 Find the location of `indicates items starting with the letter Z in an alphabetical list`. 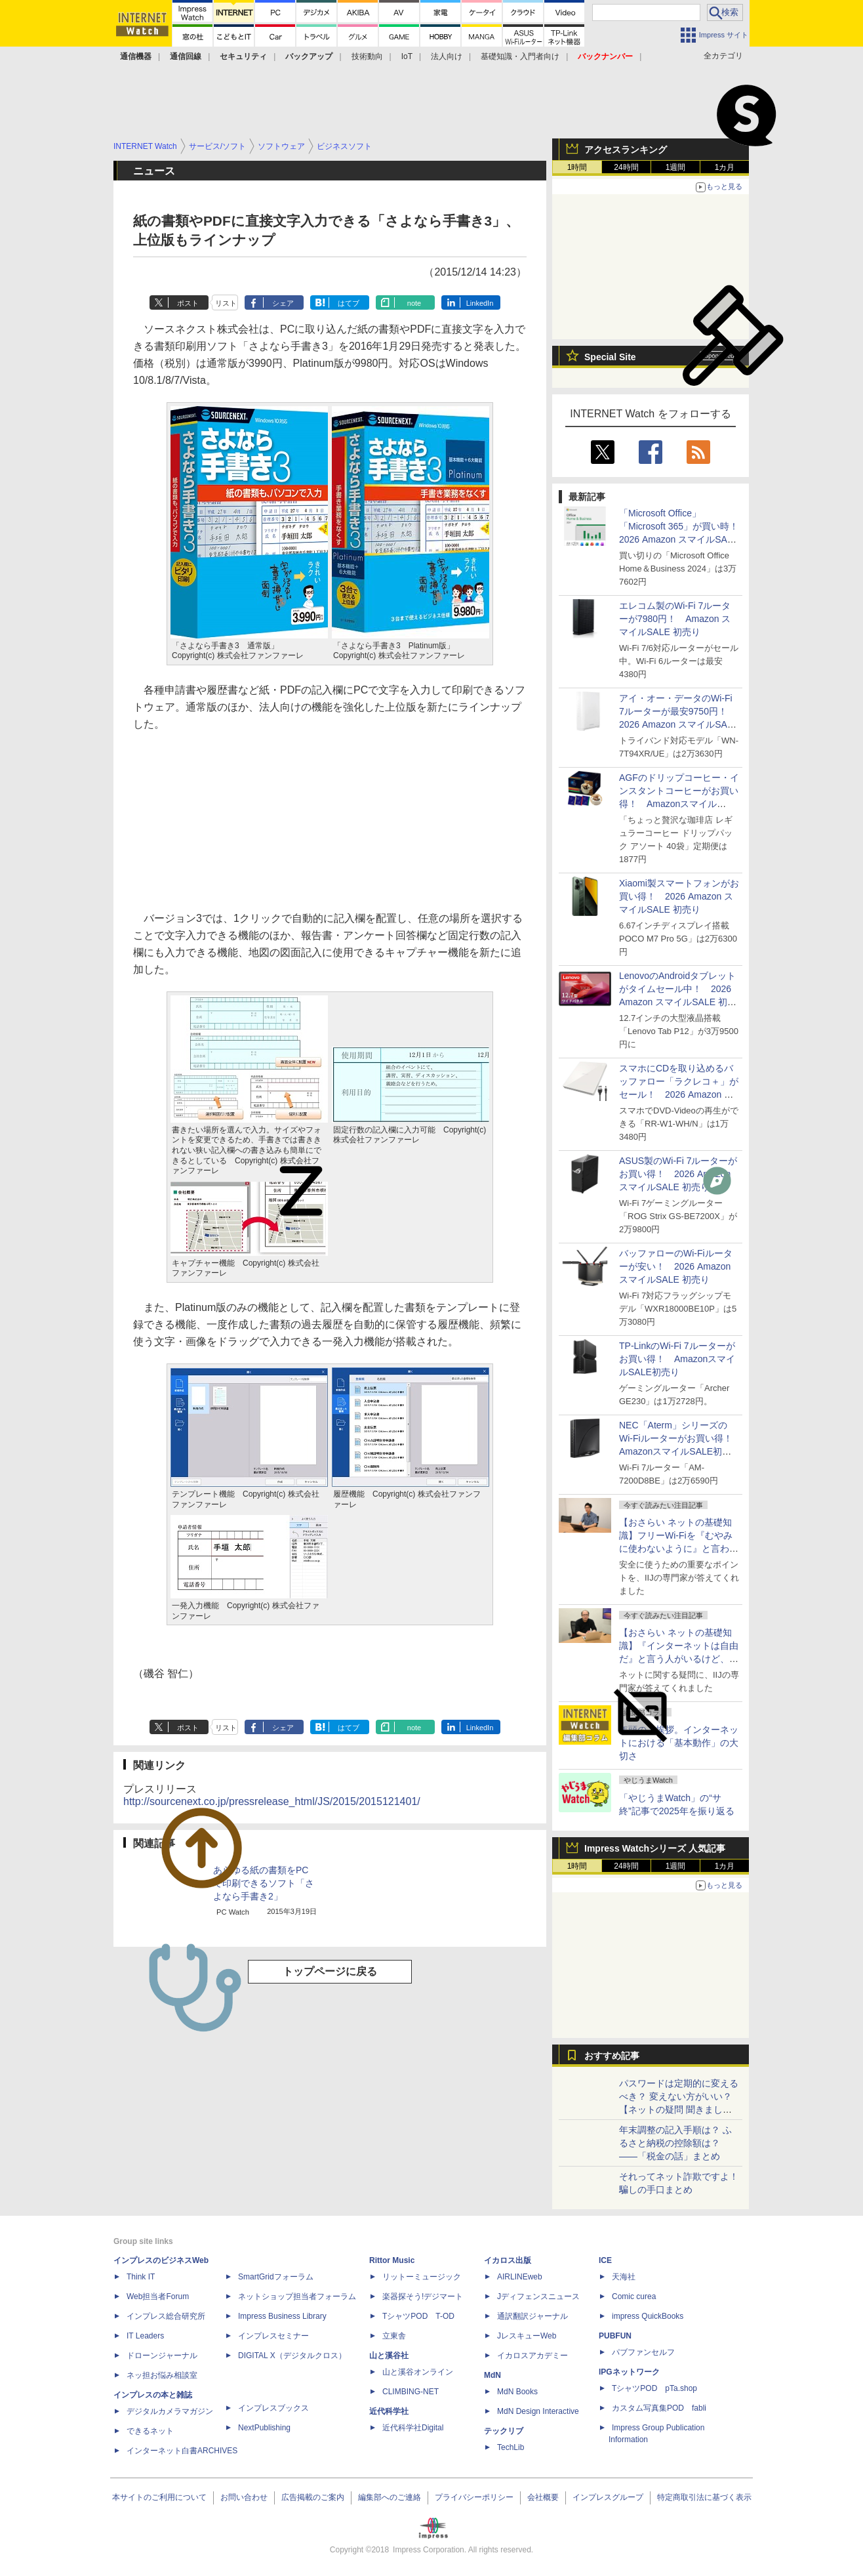

indicates items starting with the letter Z in an alphabetical list is located at coordinates (301, 1191).